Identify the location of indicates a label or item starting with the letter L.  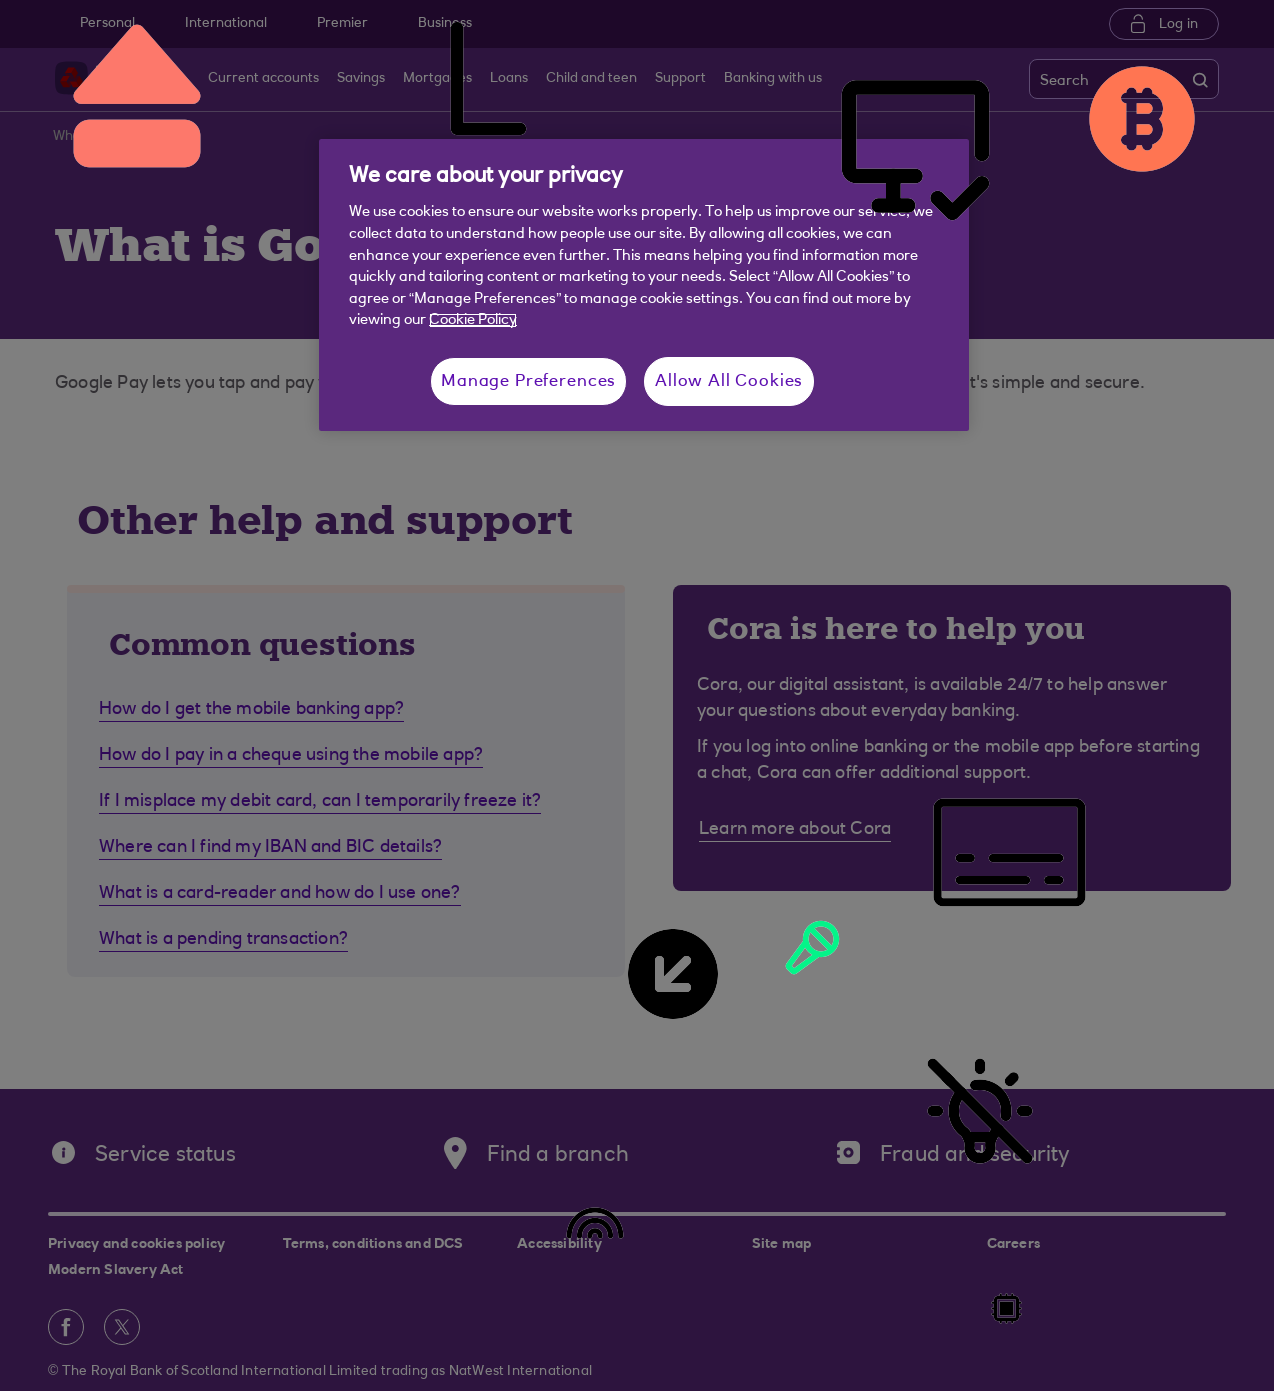
(488, 78).